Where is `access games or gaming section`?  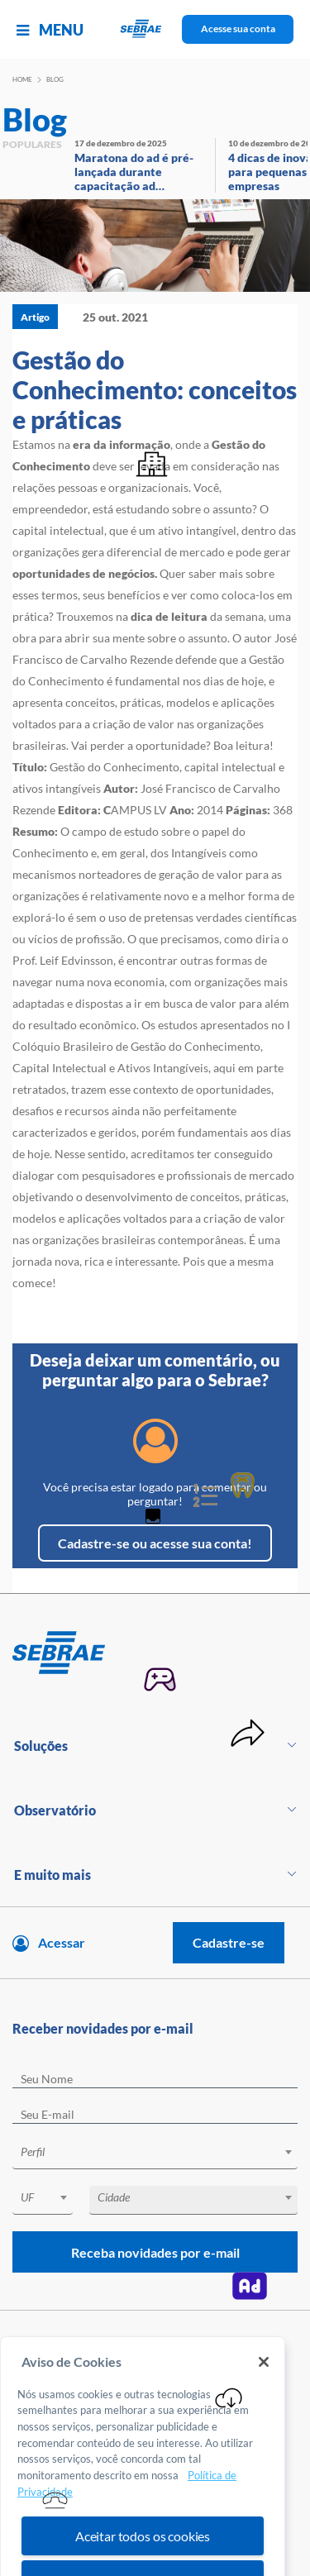 access games or gaming section is located at coordinates (160, 1679).